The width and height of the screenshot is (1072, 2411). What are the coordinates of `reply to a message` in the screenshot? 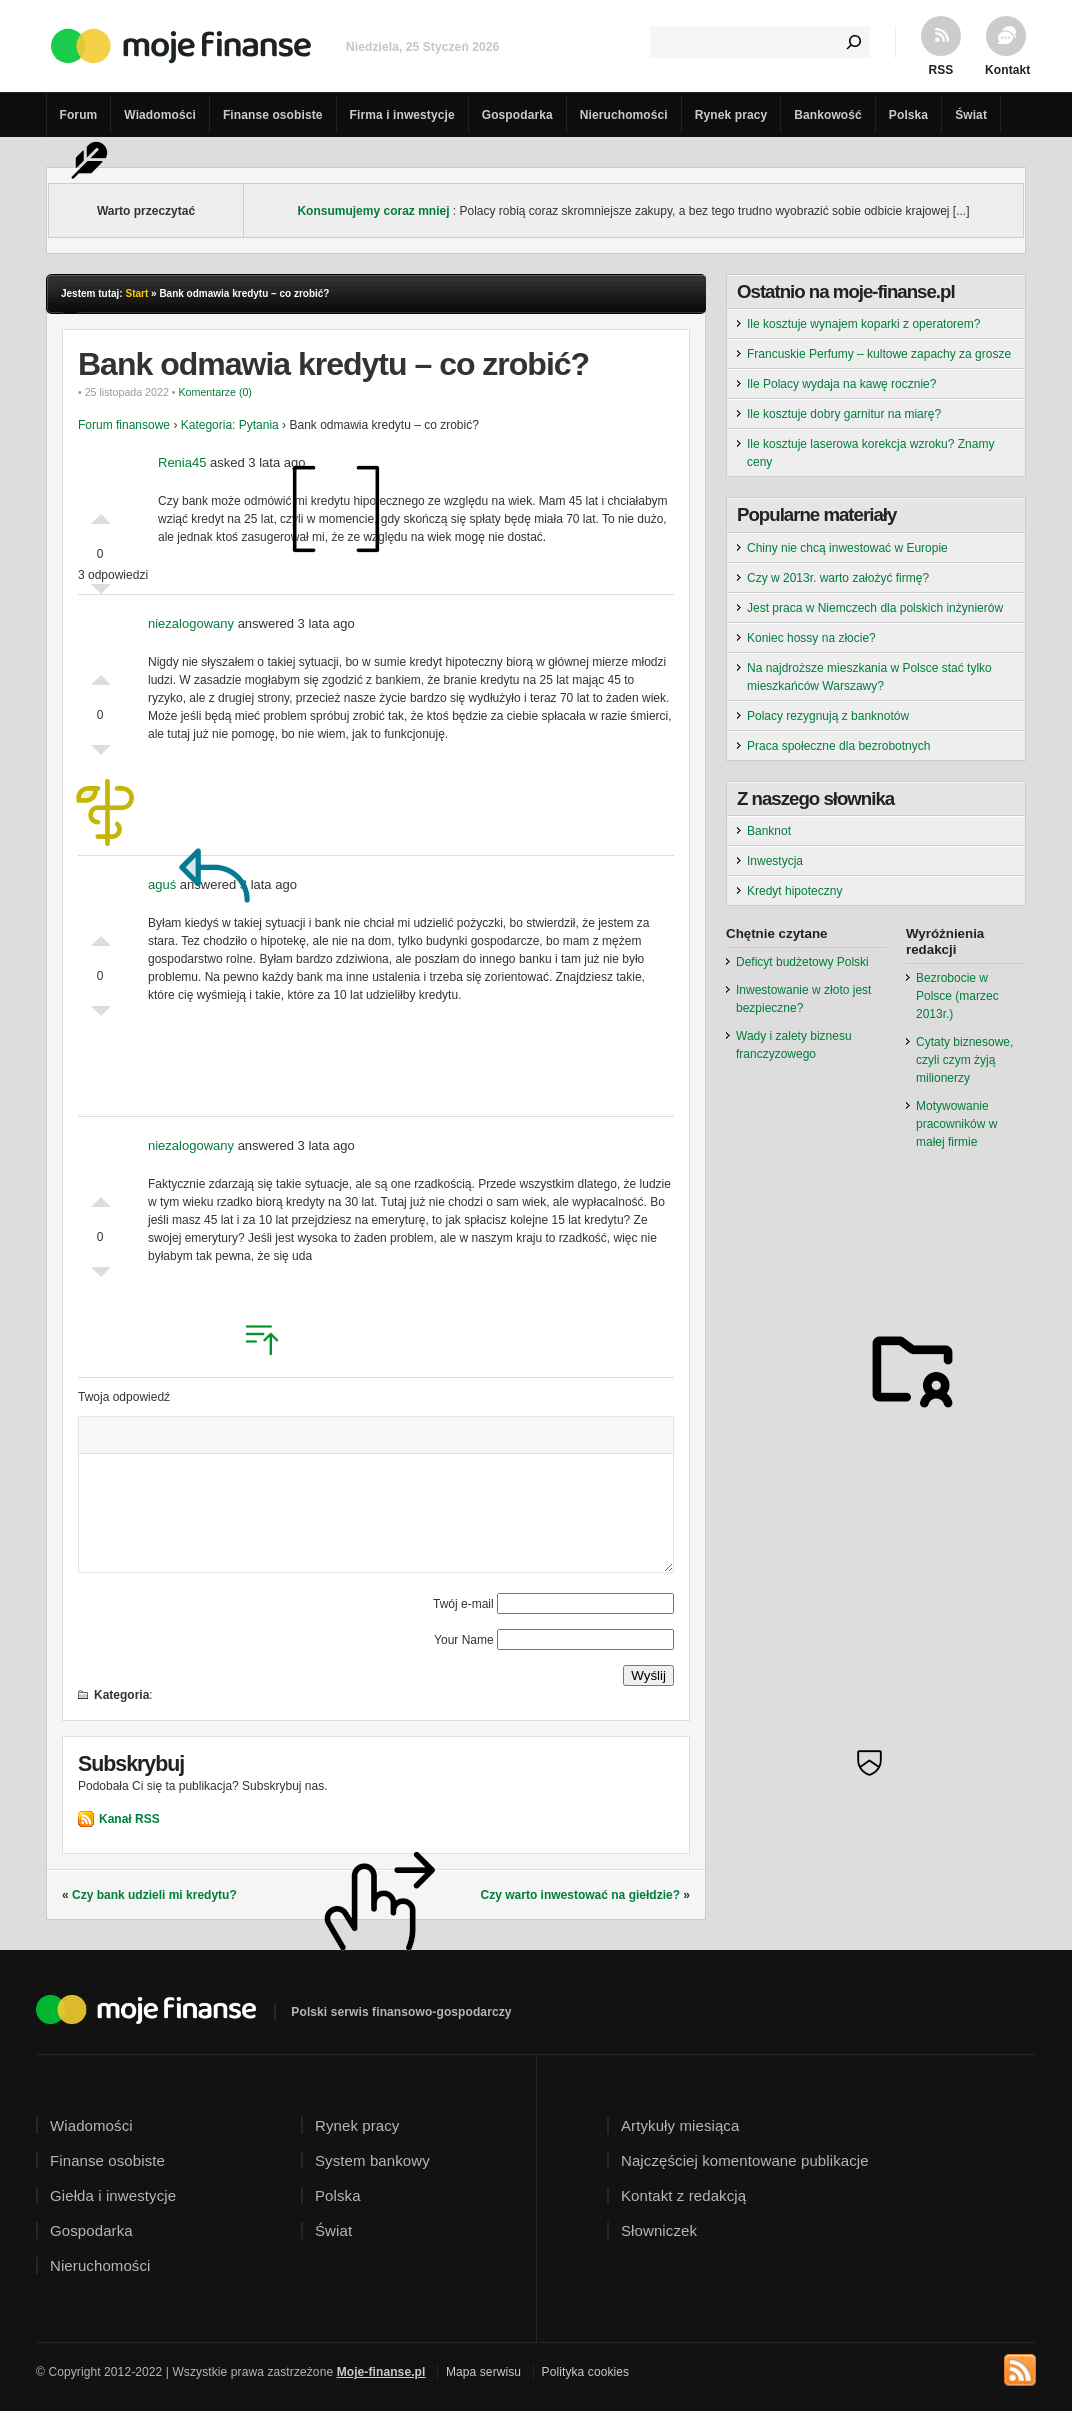 It's located at (214, 875).